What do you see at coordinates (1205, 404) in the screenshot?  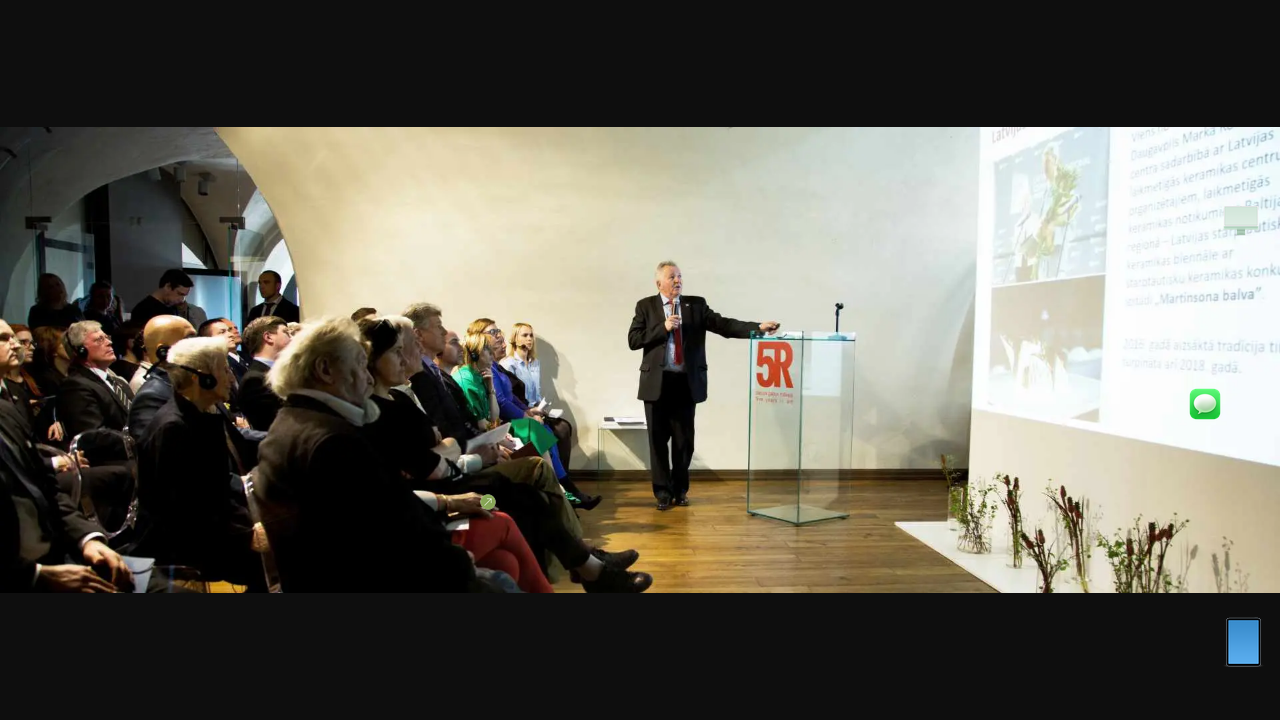 I see `open the messages app` at bounding box center [1205, 404].